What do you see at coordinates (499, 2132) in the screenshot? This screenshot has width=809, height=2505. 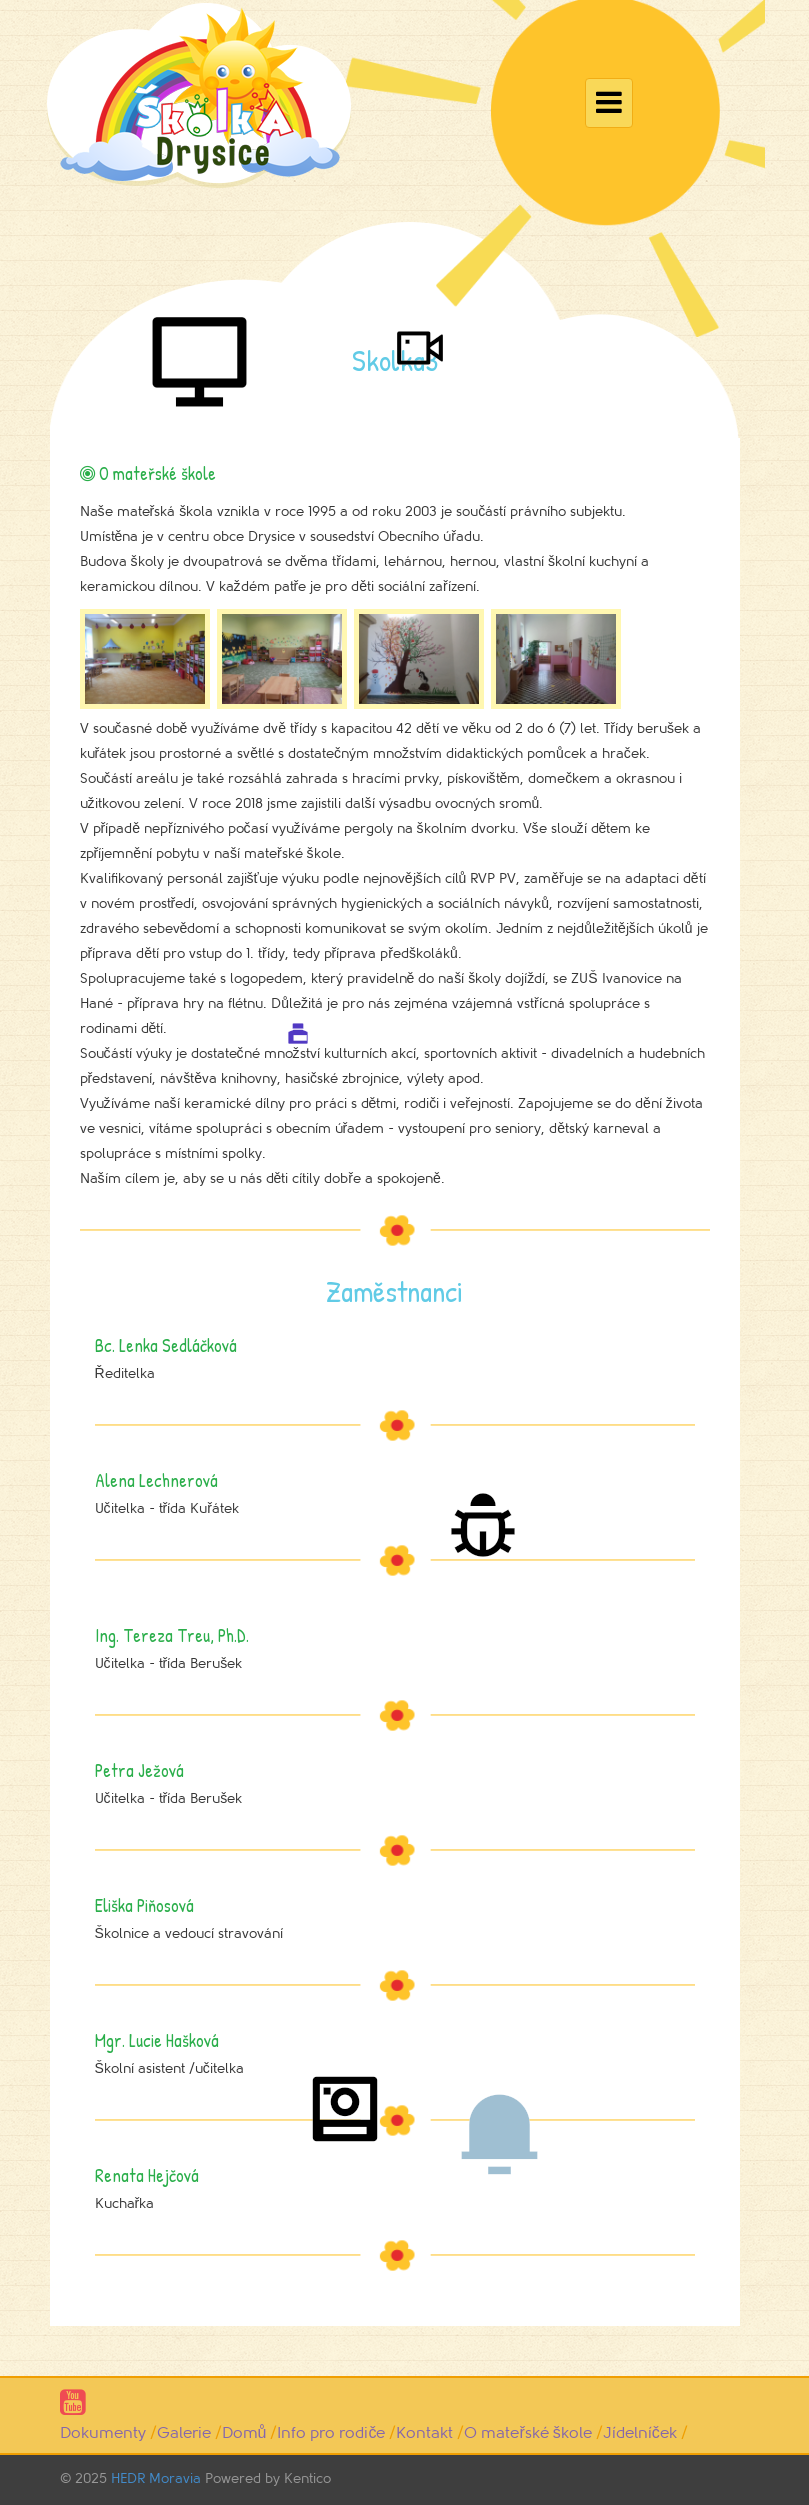 I see `notification or alert indicator` at bounding box center [499, 2132].